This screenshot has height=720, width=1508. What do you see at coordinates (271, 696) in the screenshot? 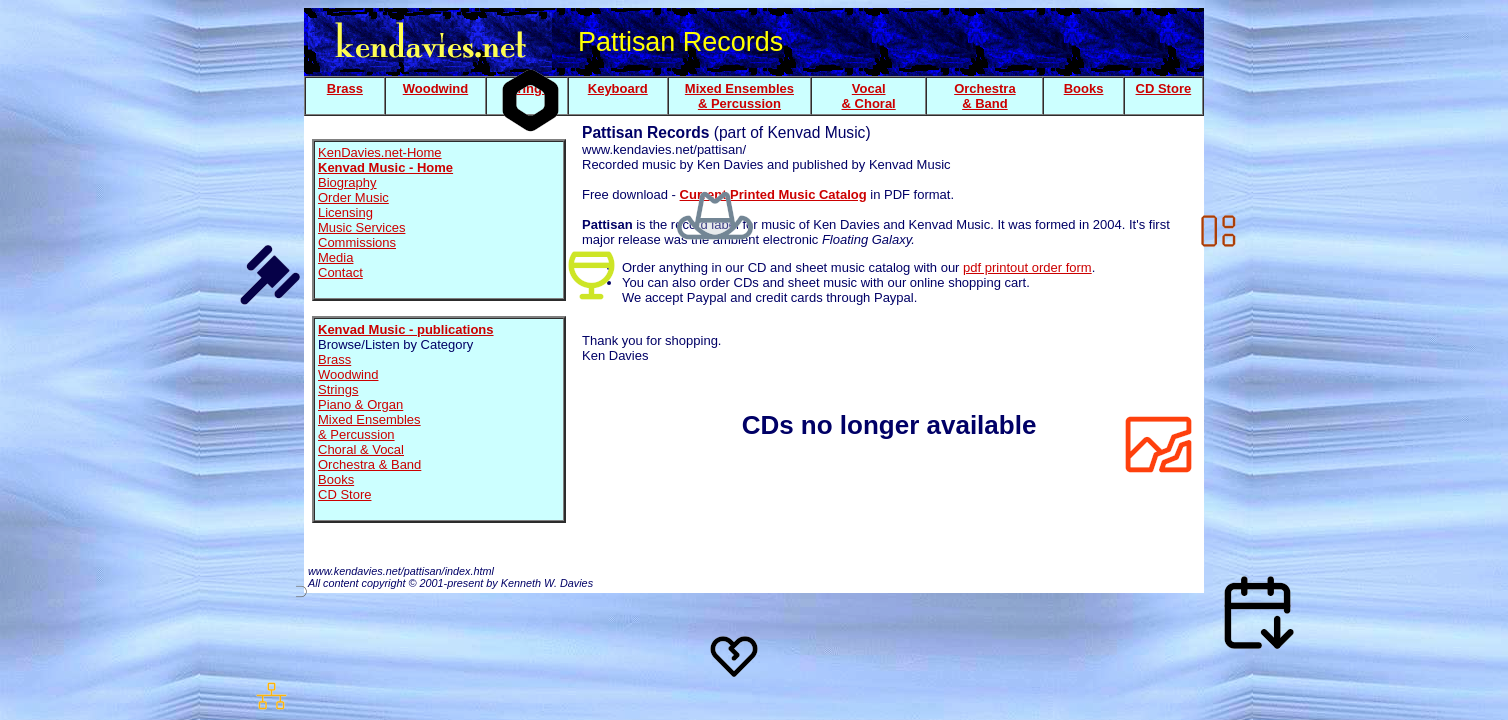
I see `view network connections` at bounding box center [271, 696].